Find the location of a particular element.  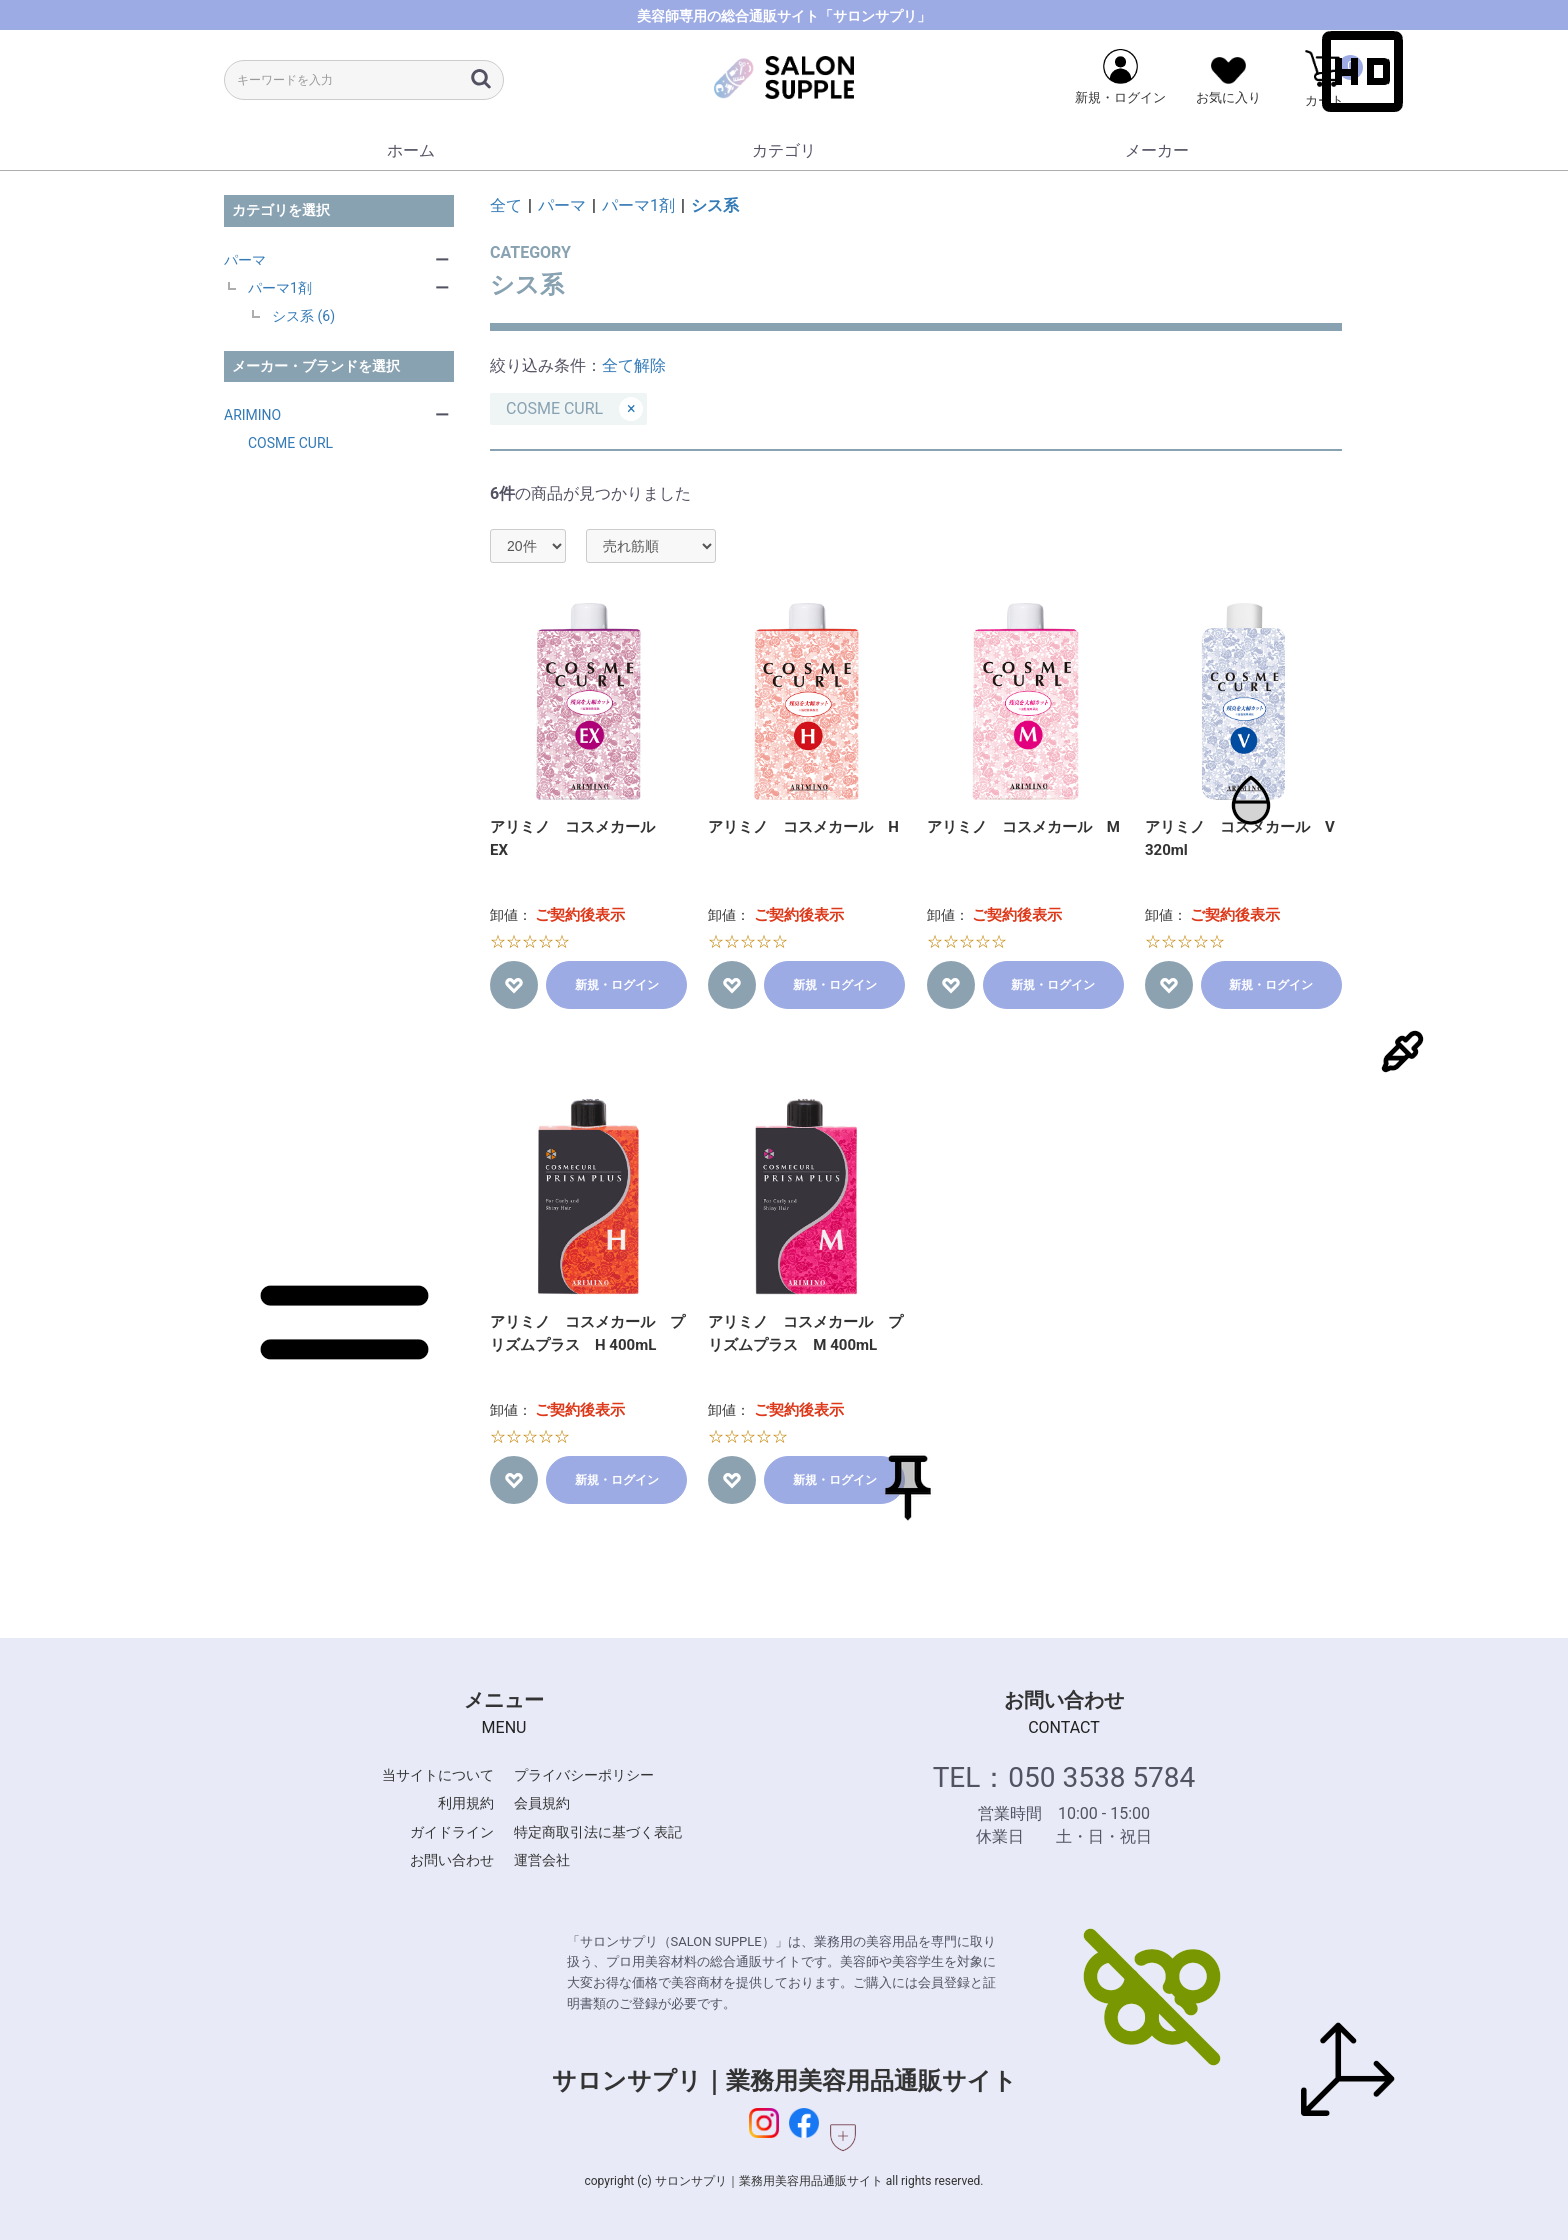

pin an item to keep it visible is located at coordinates (908, 1488).